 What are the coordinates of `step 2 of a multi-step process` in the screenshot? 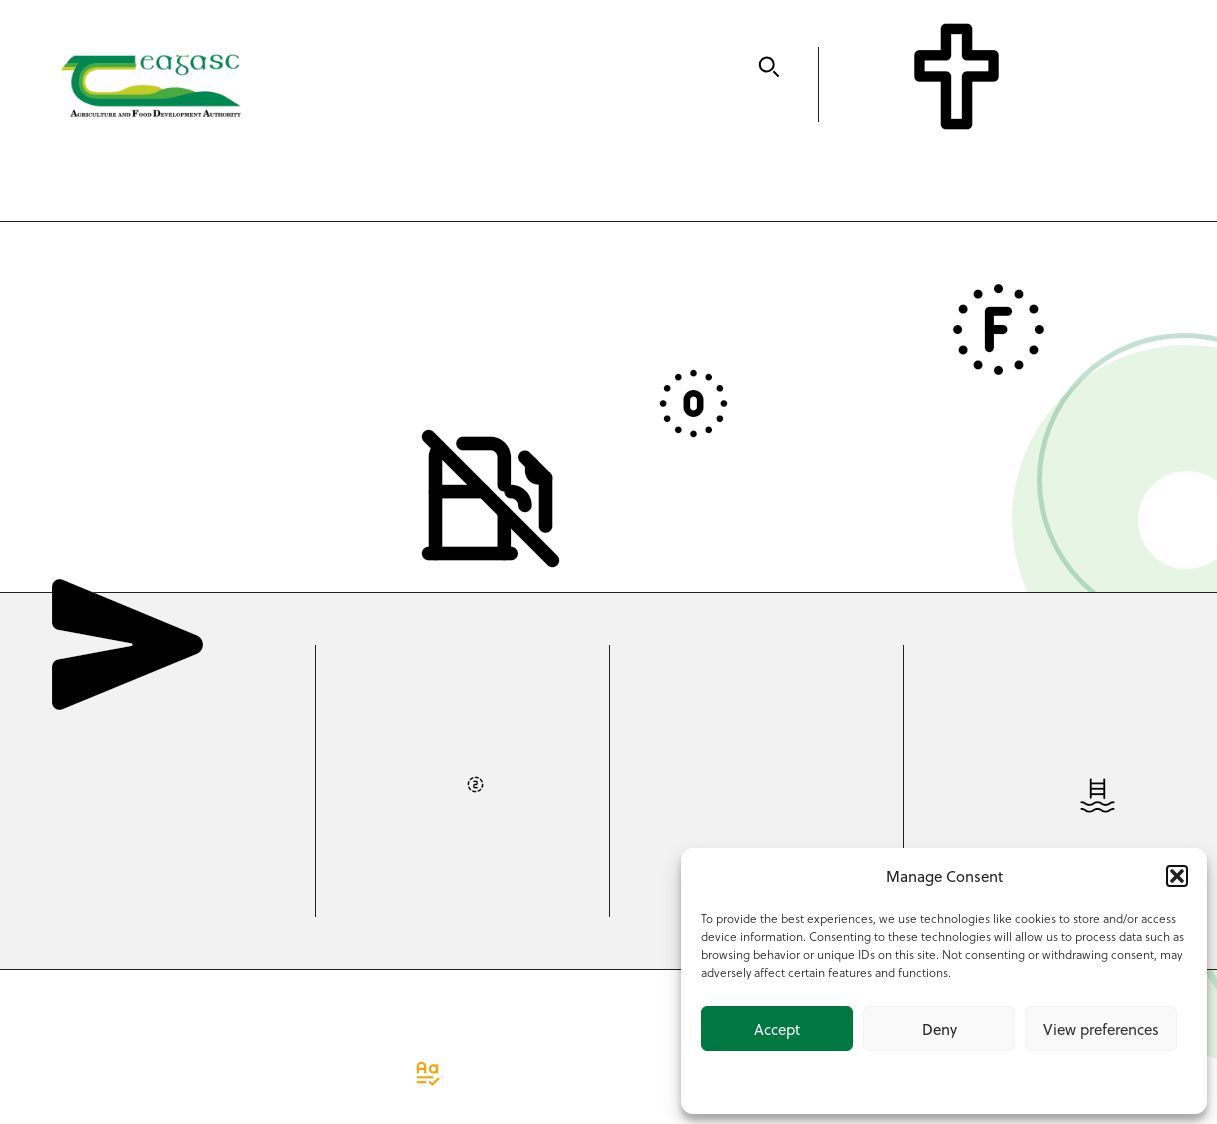 It's located at (475, 784).